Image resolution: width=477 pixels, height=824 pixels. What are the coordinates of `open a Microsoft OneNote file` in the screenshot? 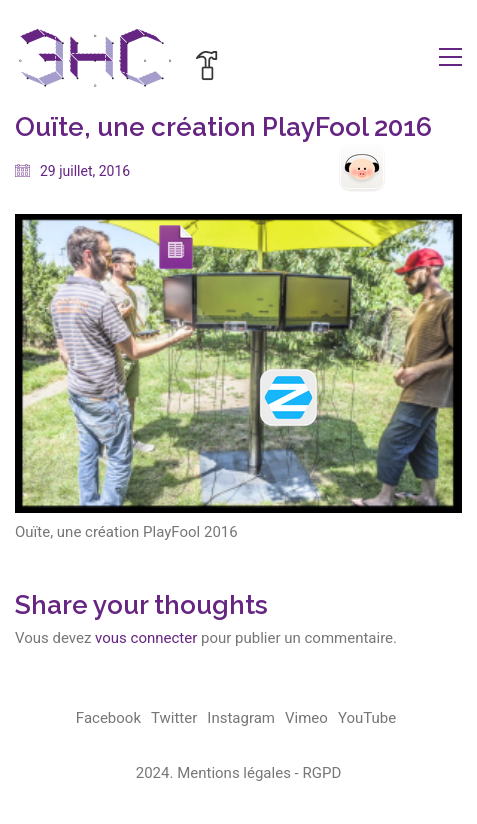 It's located at (176, 247).